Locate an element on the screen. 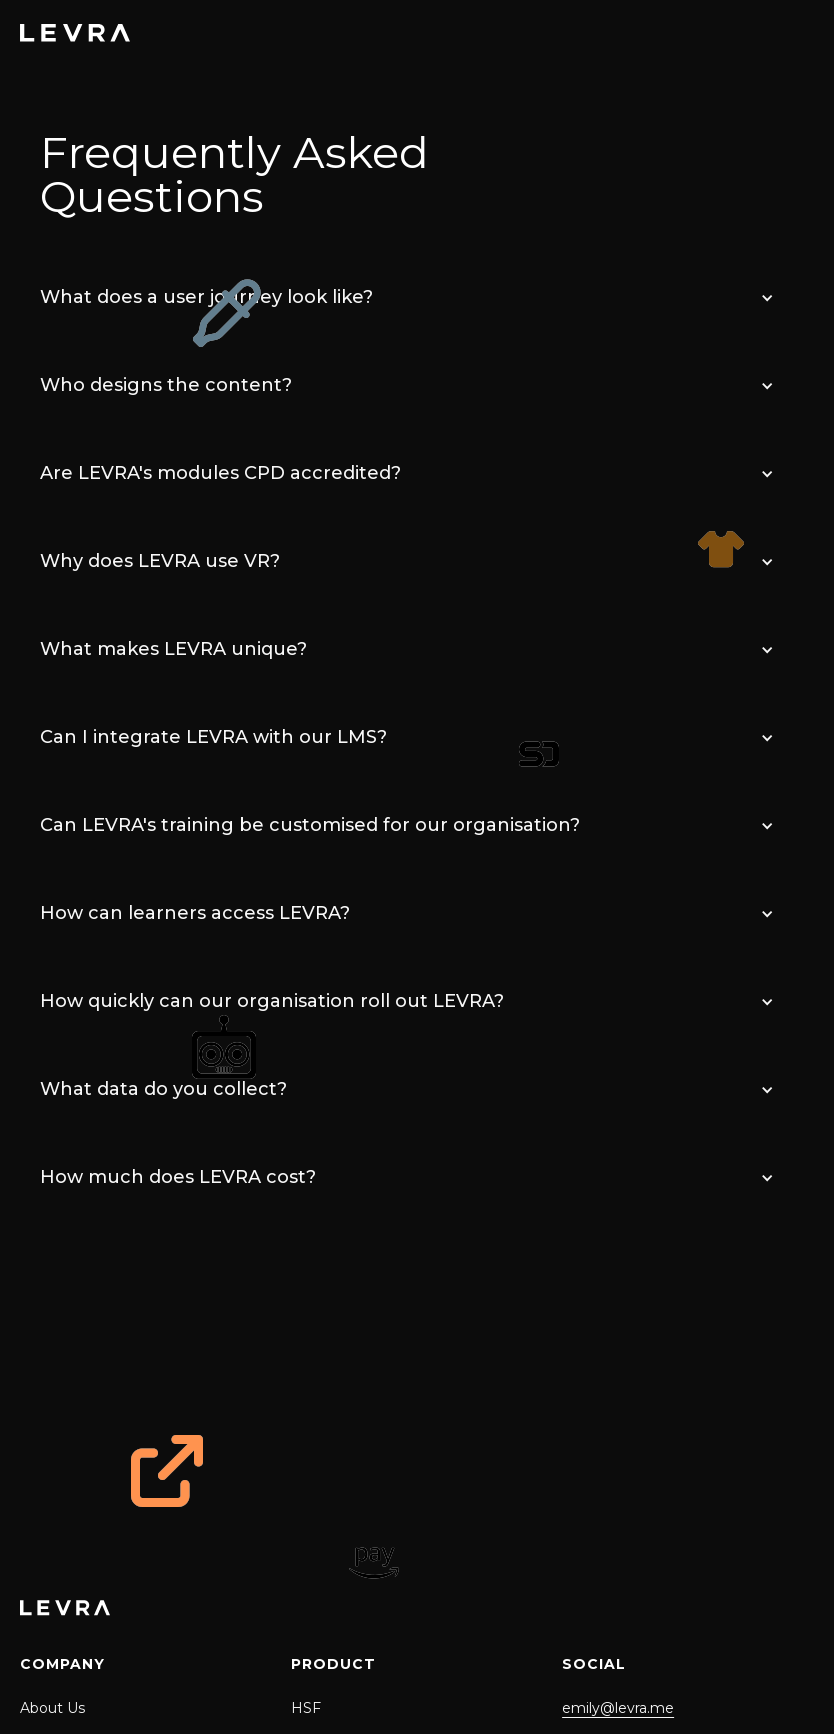 The image size is (834, 1734). speaker deck logo is located at coordinates (539, 754).